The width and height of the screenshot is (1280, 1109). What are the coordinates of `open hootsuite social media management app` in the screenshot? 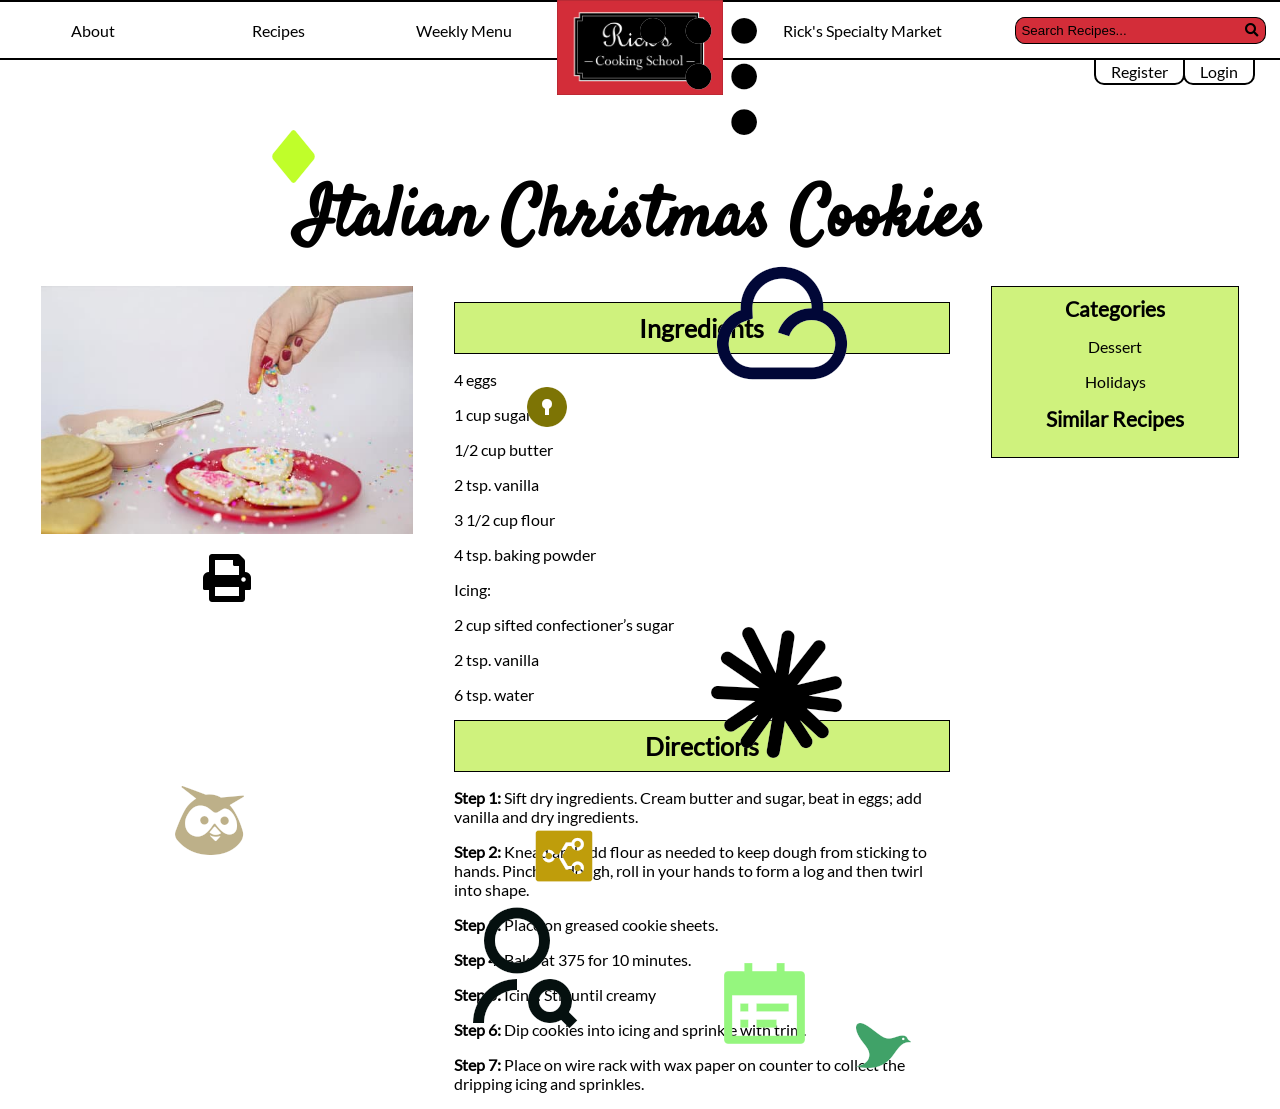 It's located at (209, 820).